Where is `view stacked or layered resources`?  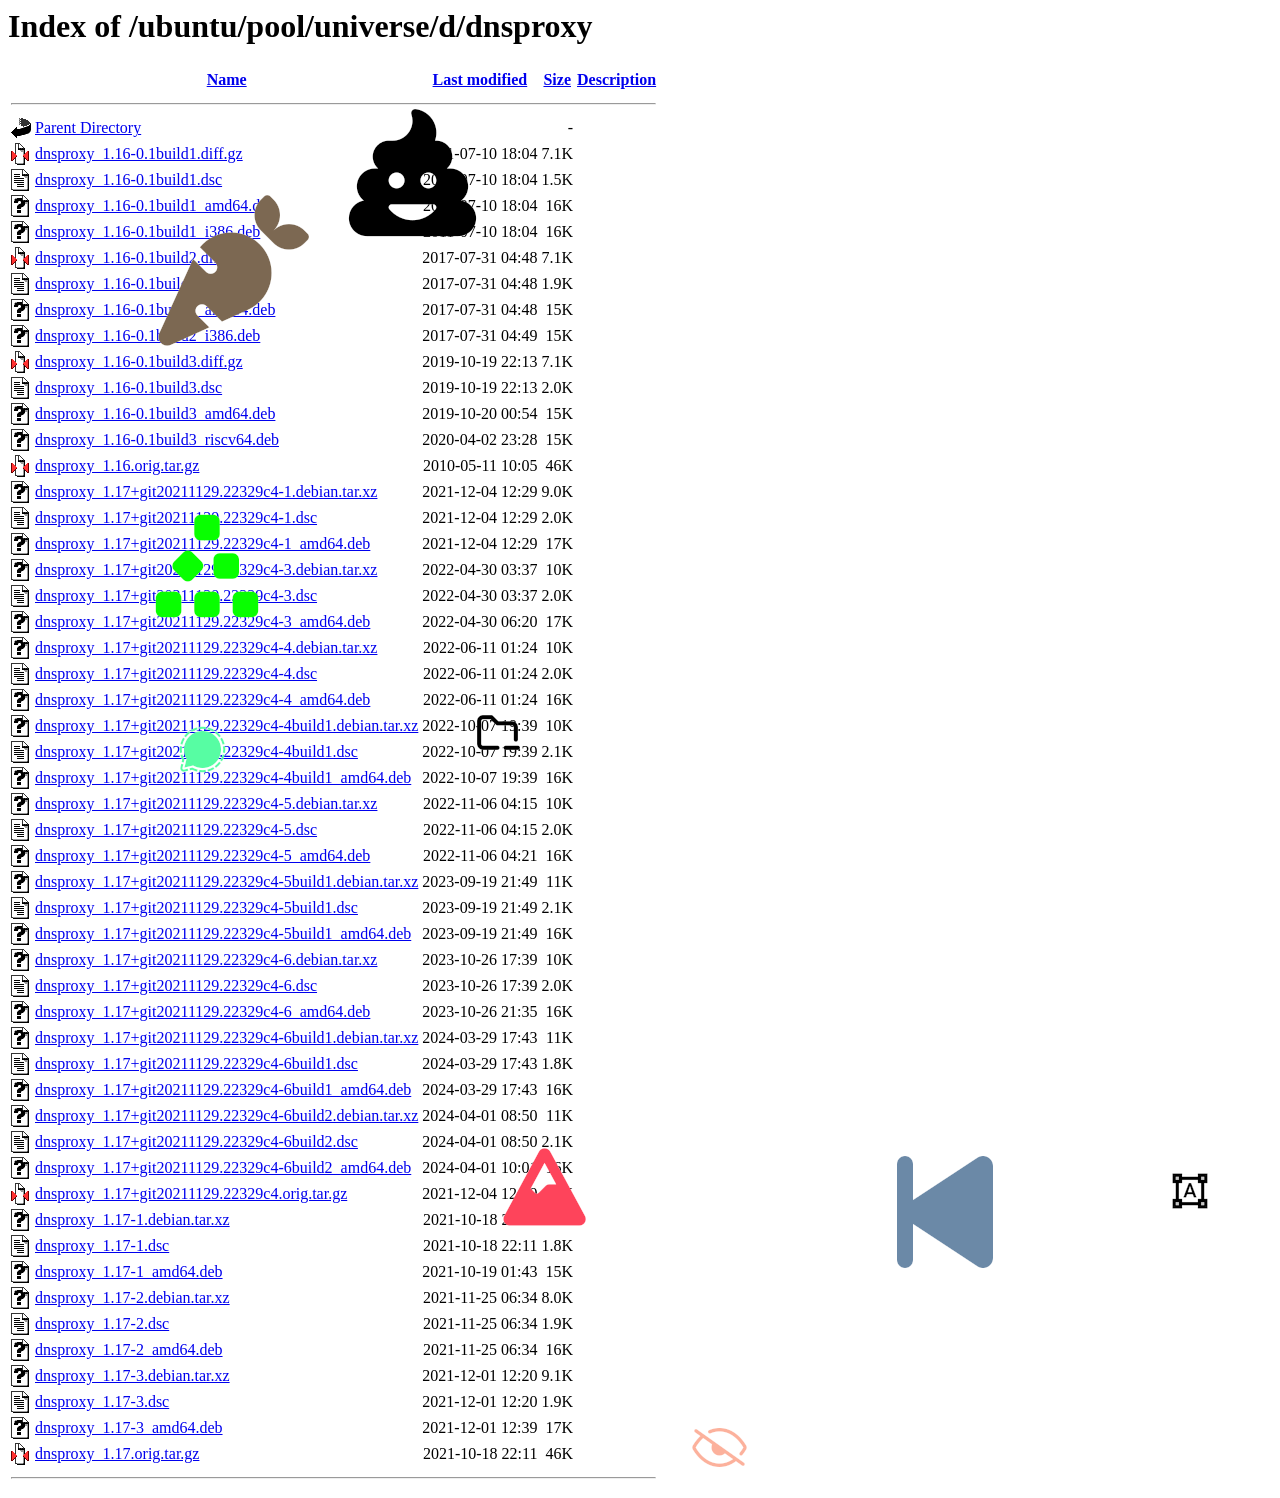
view stacked or layered resources is located at coordinates (207, 566).